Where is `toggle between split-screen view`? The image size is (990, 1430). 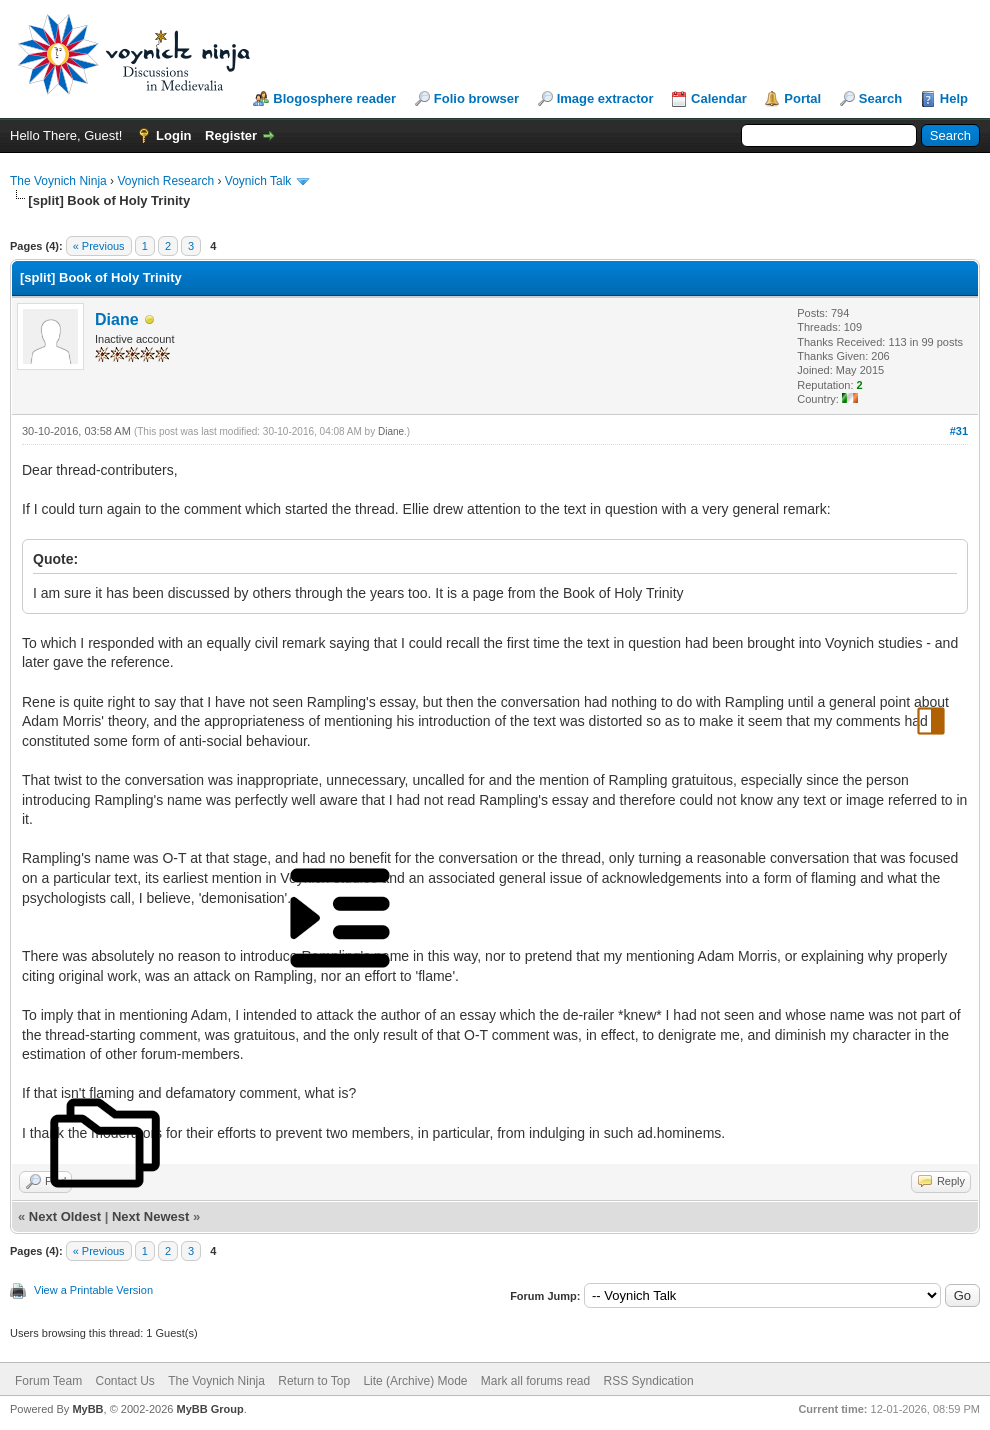
toggle between split-screen view is located at coordinates (931, 721).